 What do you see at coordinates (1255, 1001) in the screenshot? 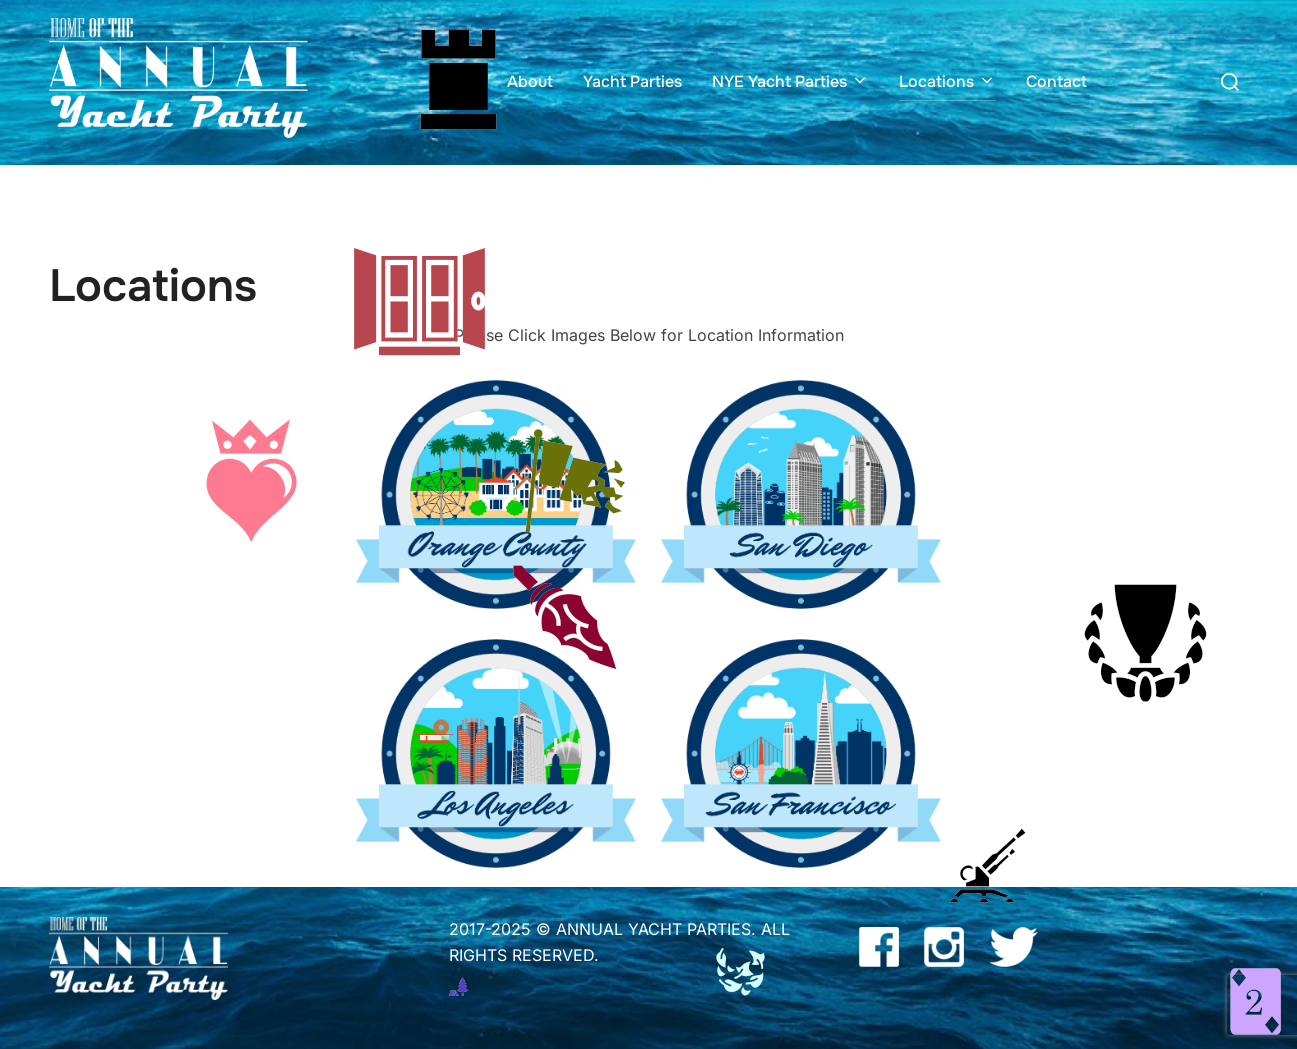
I see `two of diamonds playing card` at bounding box center [1255, 1001].